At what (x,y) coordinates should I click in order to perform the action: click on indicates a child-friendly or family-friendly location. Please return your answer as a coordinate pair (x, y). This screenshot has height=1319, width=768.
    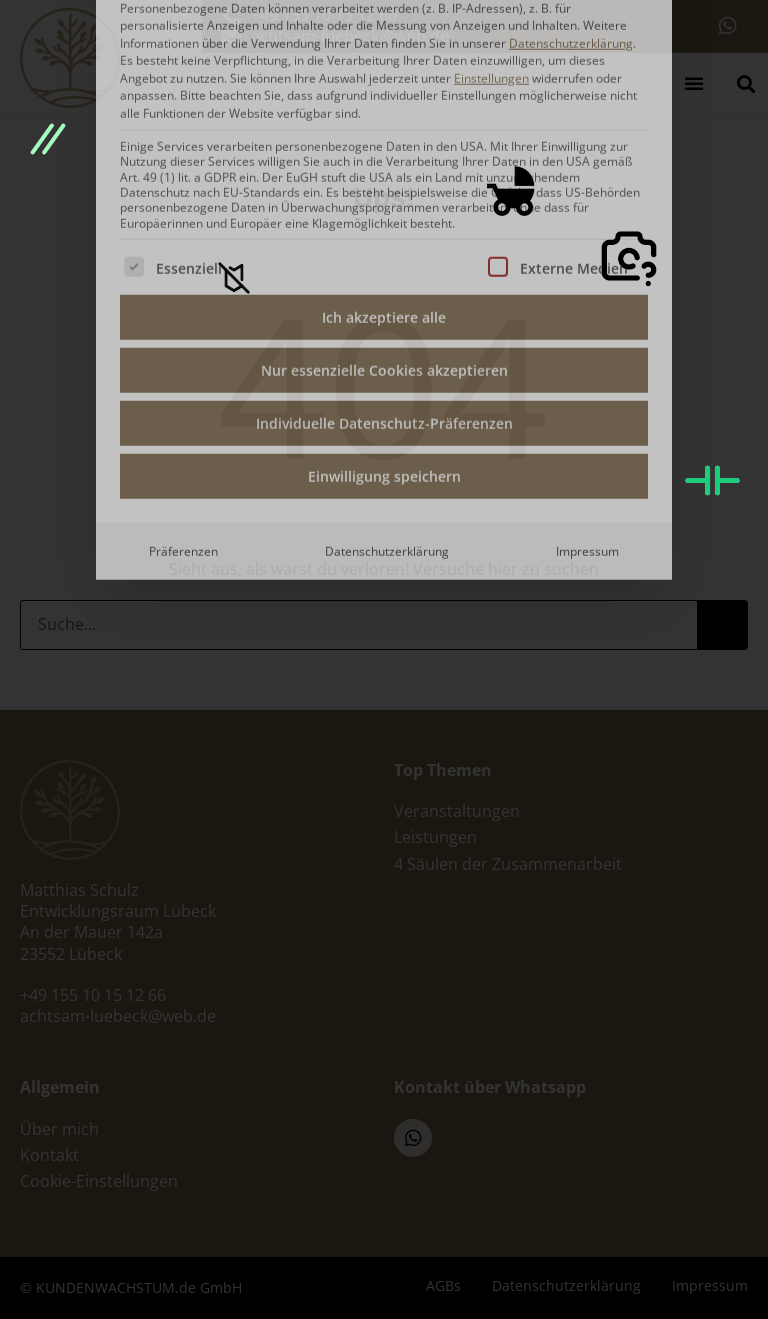
    Looking at the image, I should click on (512, 191).